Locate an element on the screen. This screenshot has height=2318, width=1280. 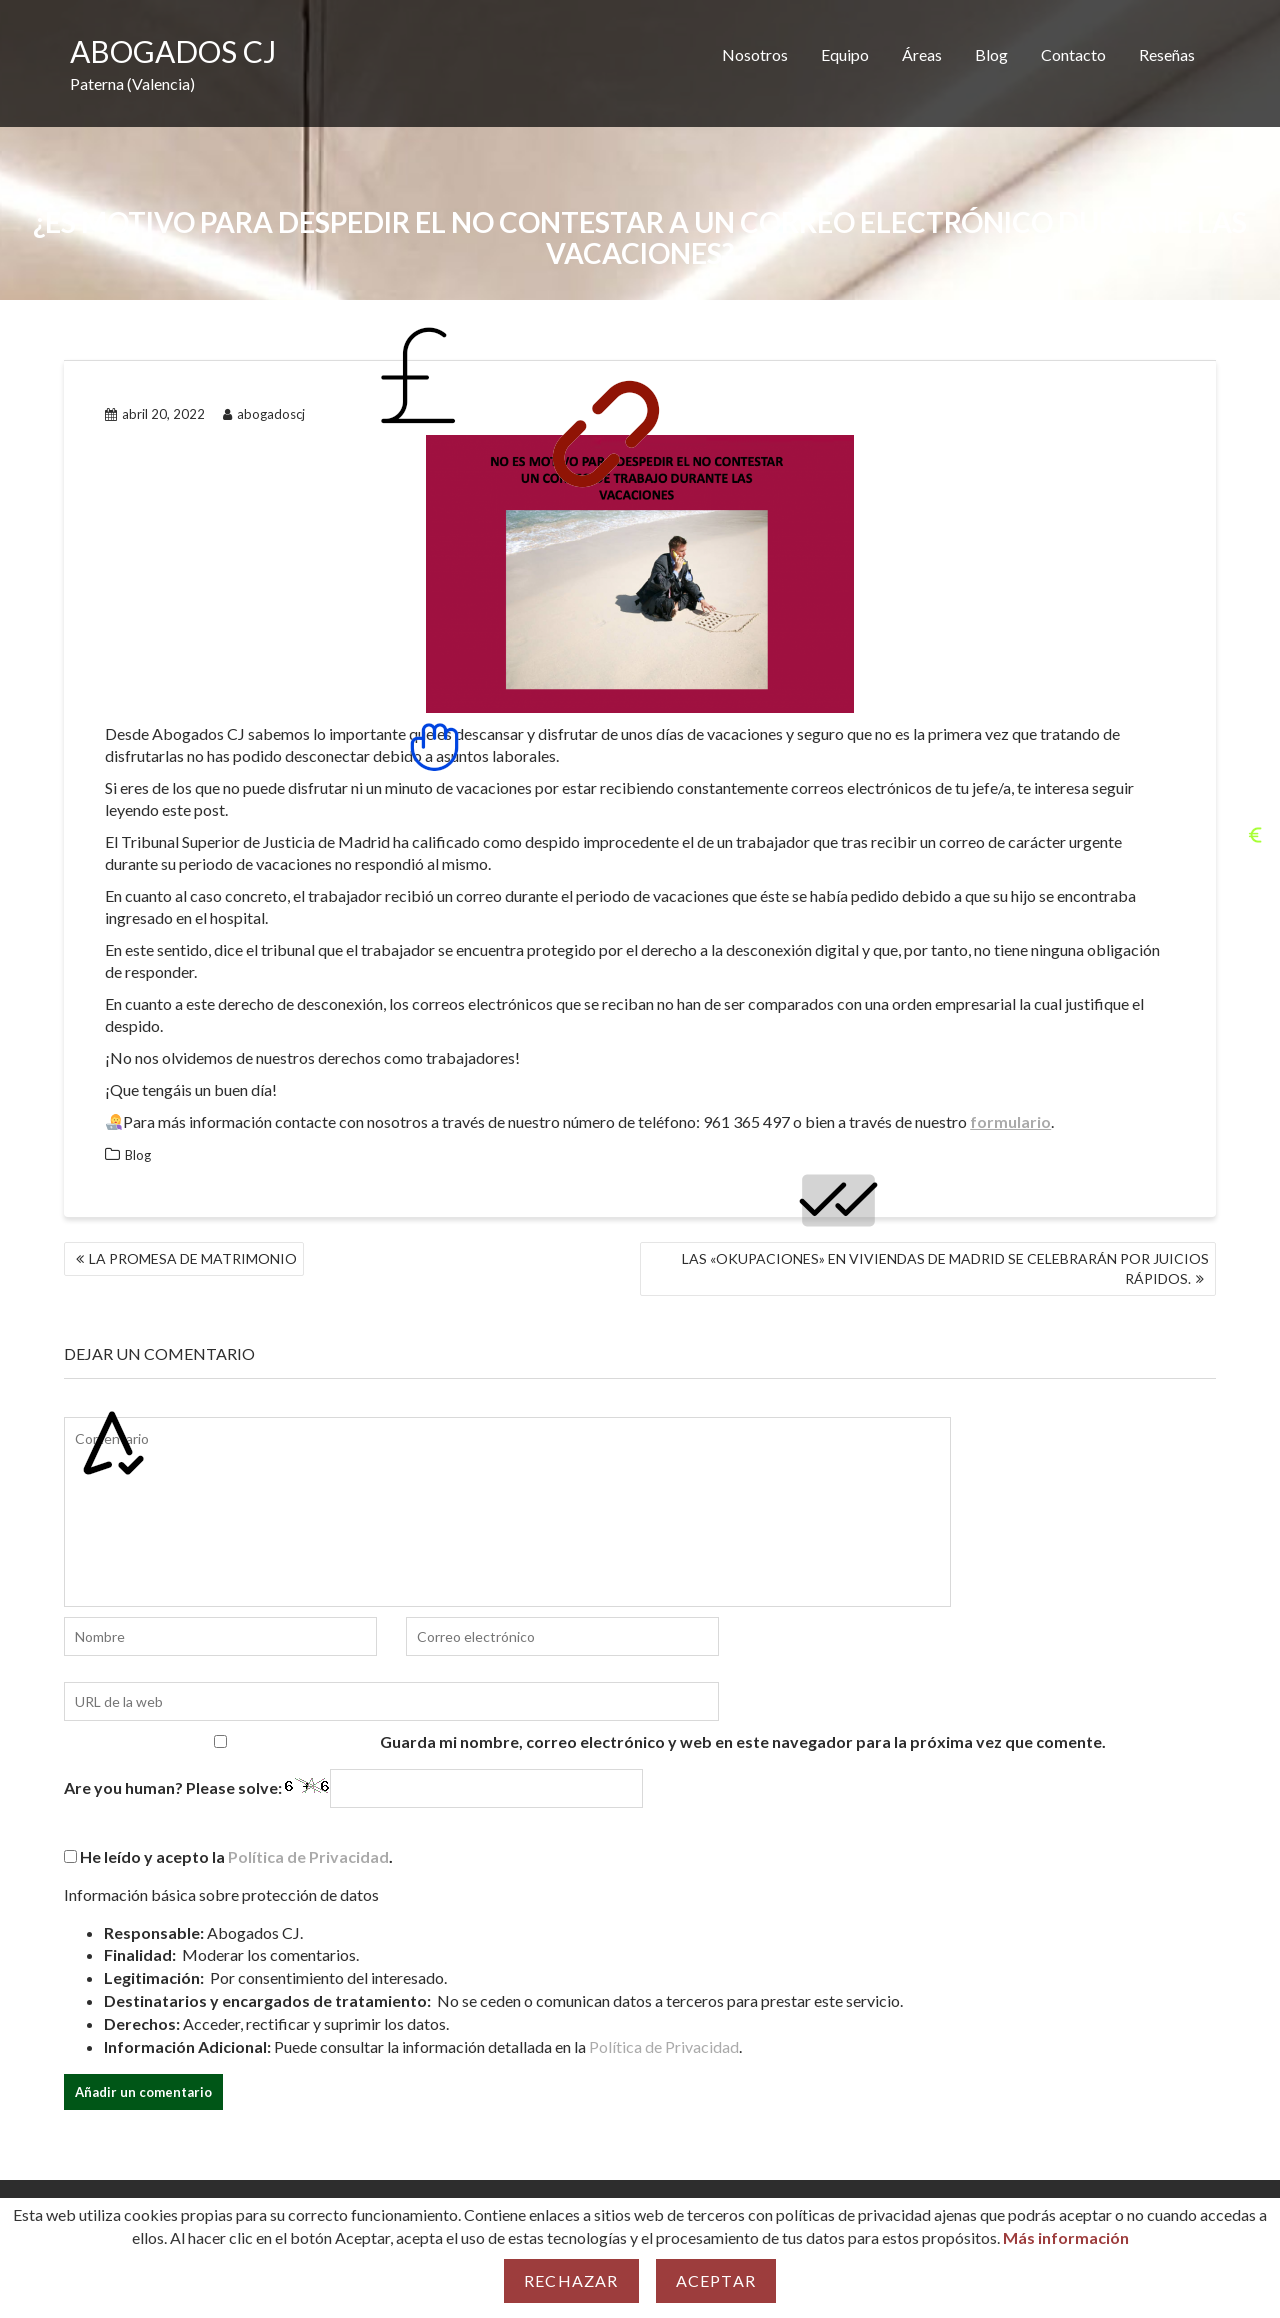
indicates message has been read or delivered is located at coordinates (838, 1200).